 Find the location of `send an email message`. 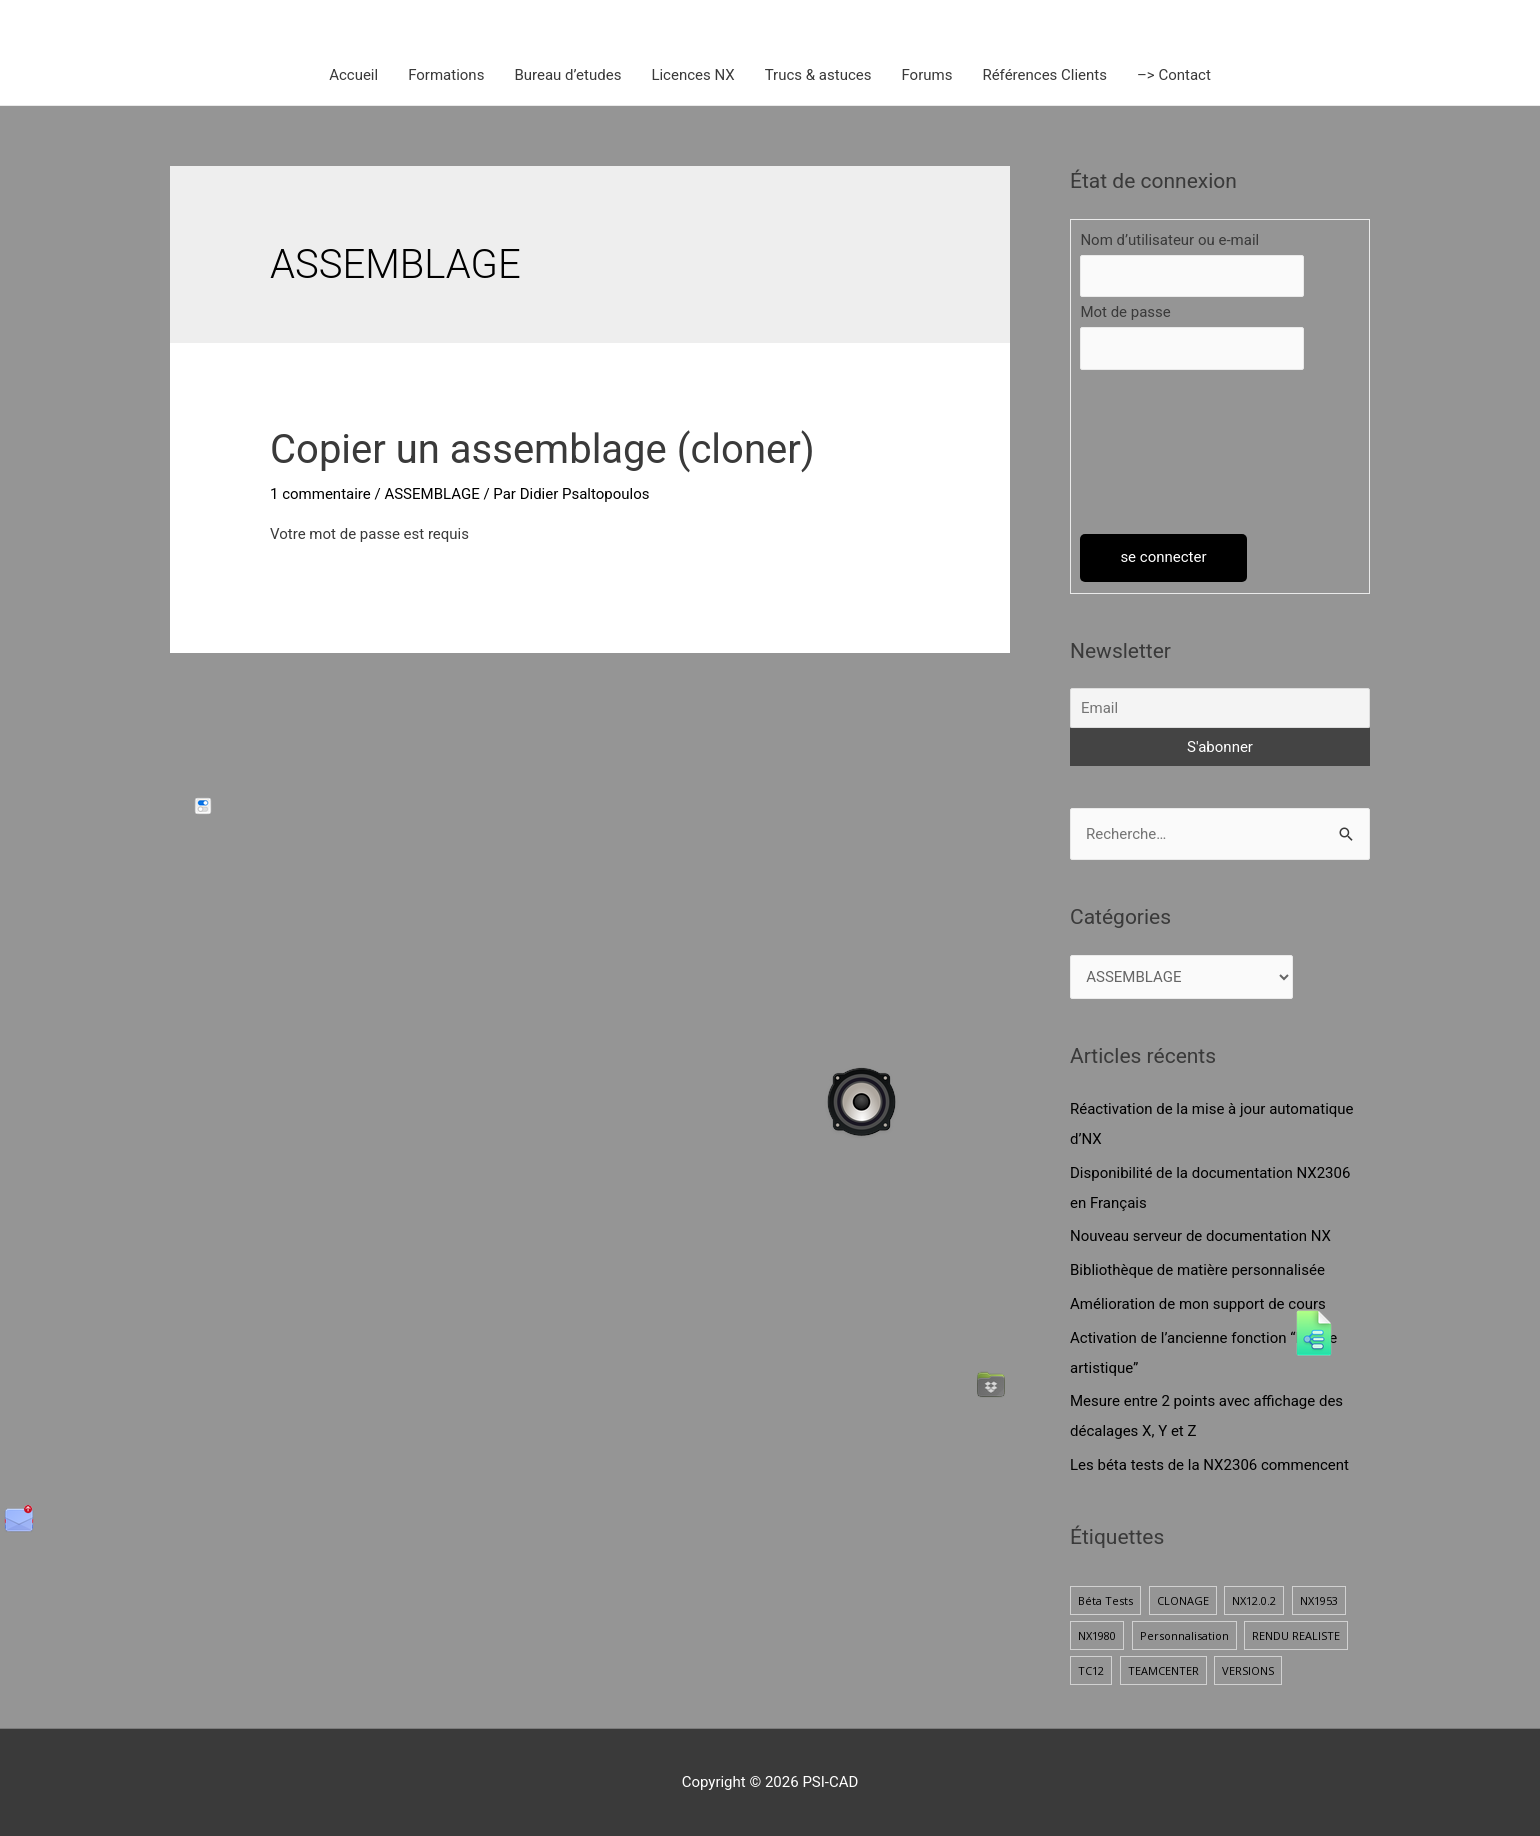

send an email message is located at coordinates (19, 1520).